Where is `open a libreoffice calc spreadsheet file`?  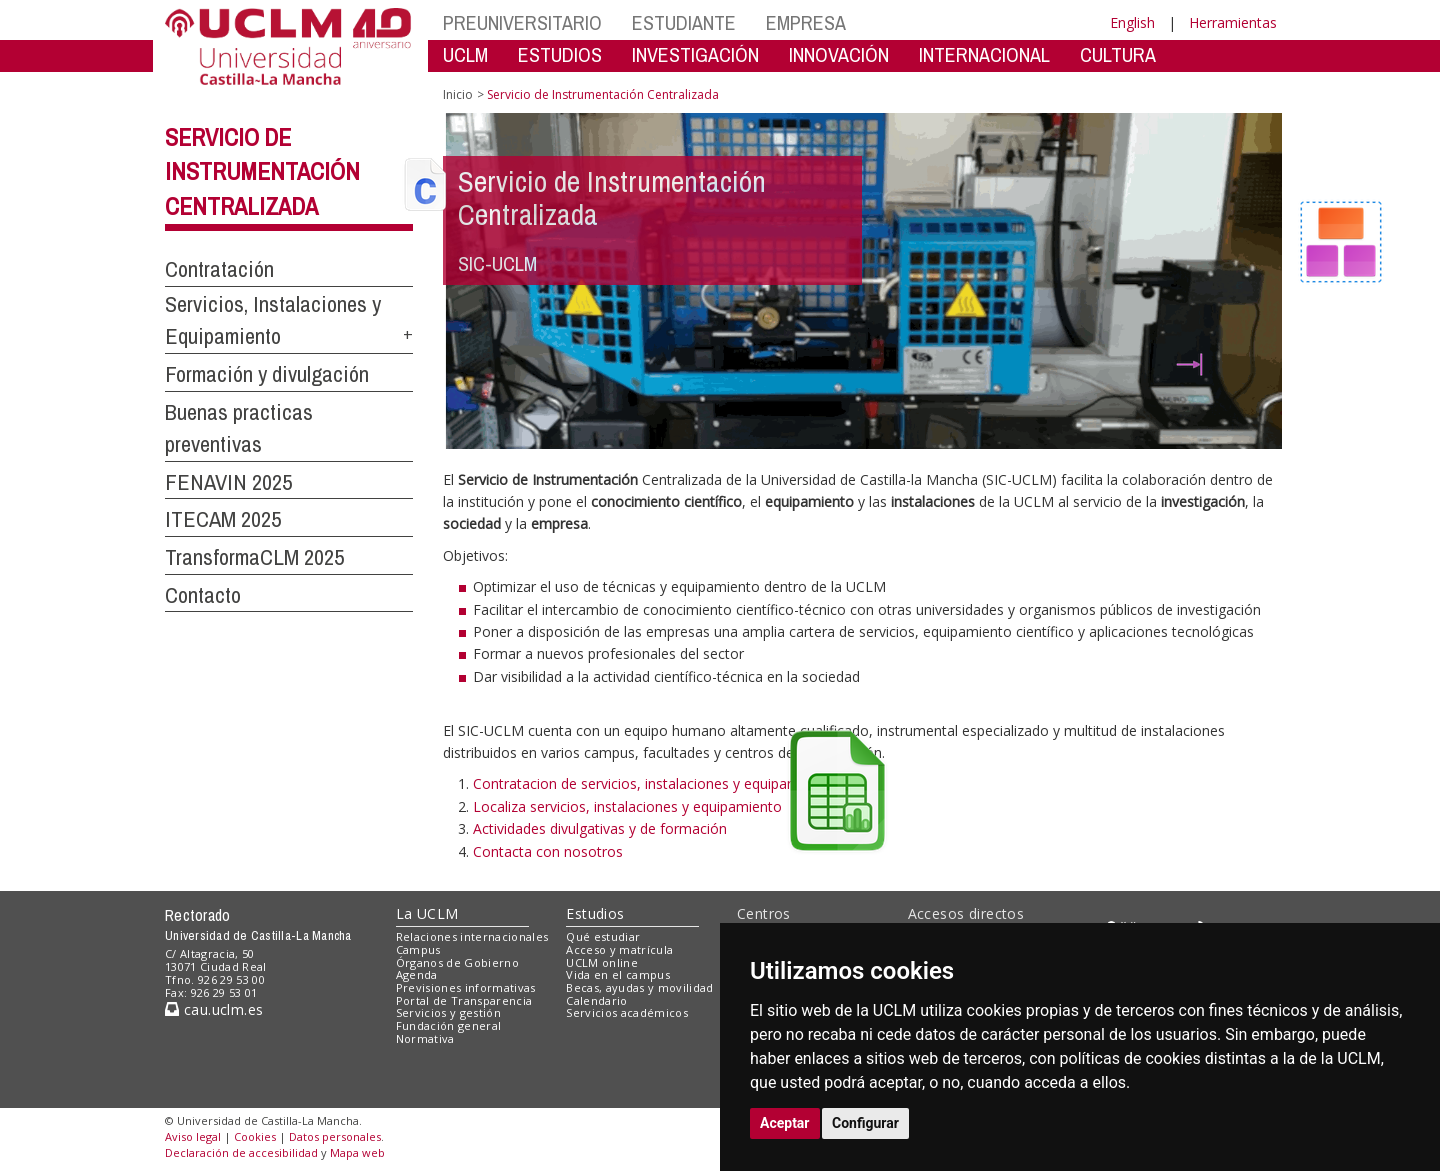
open a libreoffice calc spreadsheet file is located at coordinates (837, 790).